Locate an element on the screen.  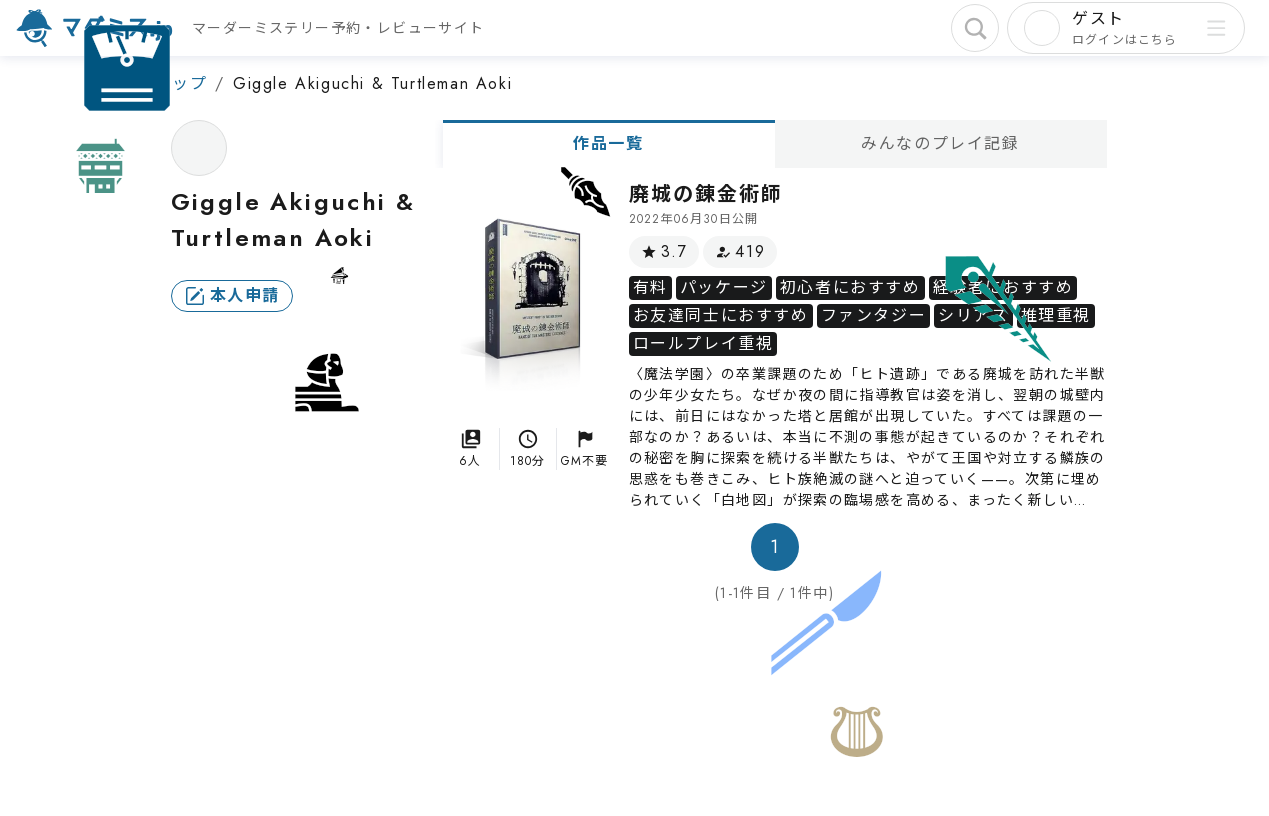
view weight or body metrics is located at coordinates (127, 68).